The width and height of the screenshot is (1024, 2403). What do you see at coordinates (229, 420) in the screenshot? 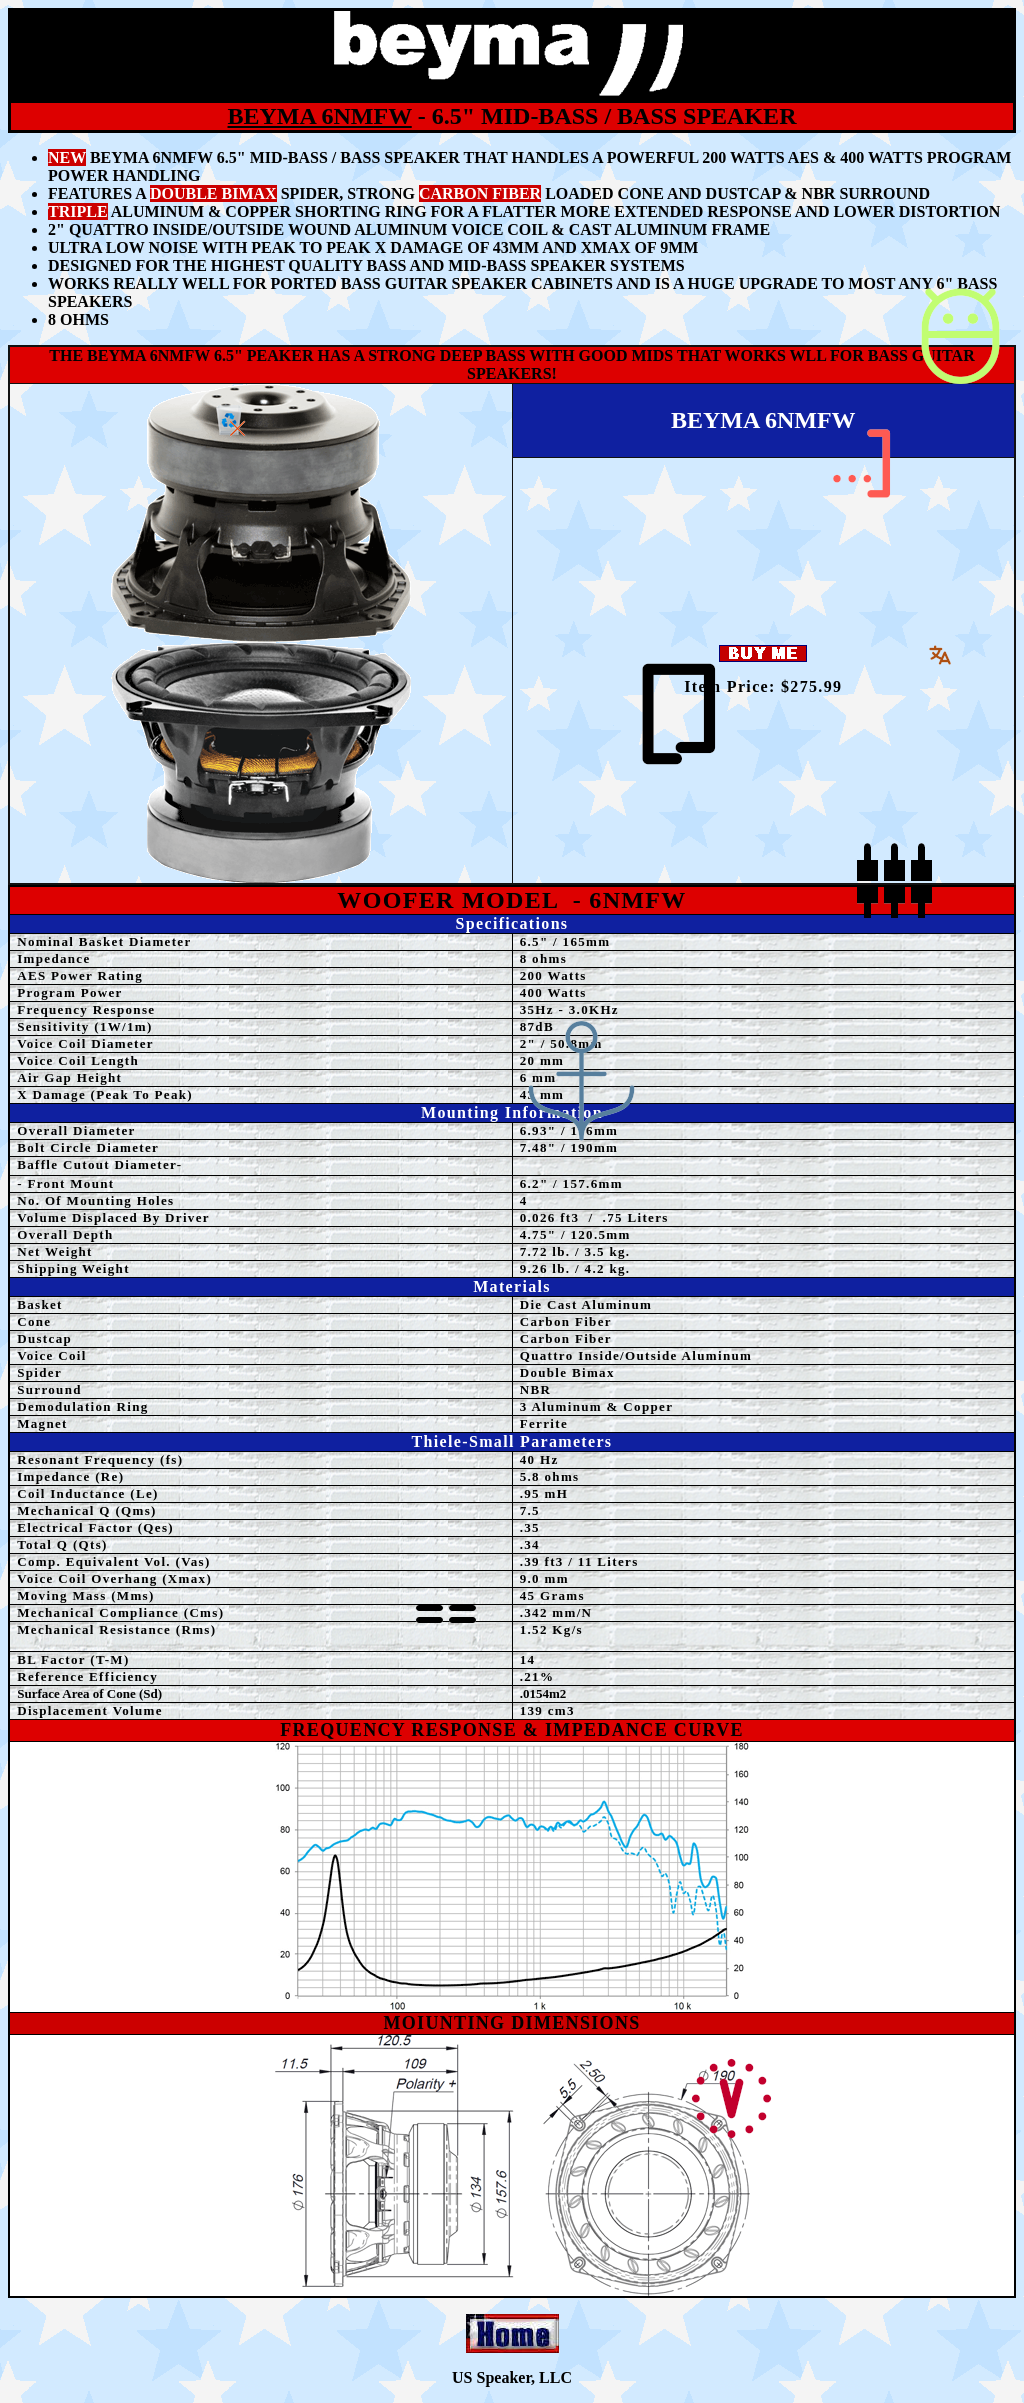
I see `empty recycle bin with no items to restore` at bounding box center [229, 420].